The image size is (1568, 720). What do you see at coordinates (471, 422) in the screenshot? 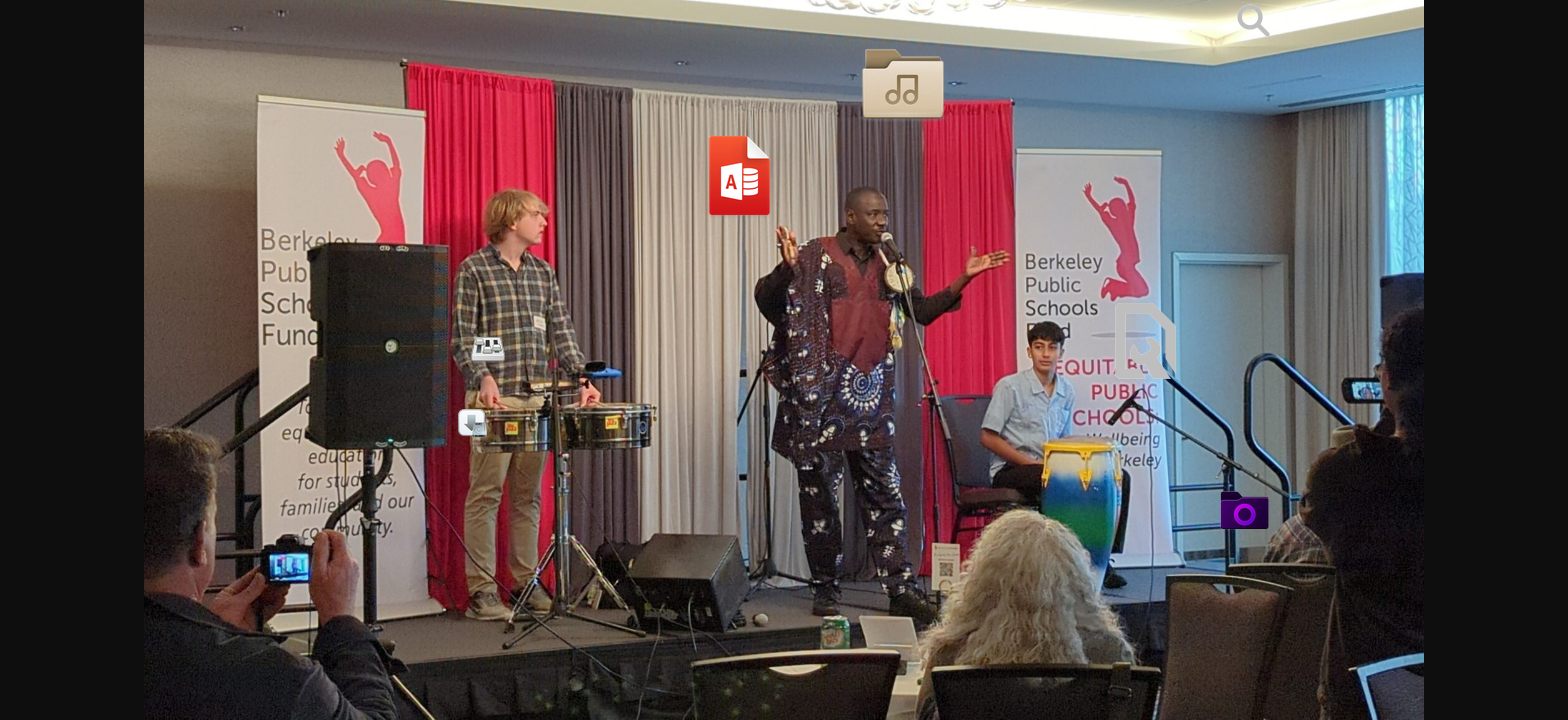
I see `install new software or applications` at bounding box center [471, 422].